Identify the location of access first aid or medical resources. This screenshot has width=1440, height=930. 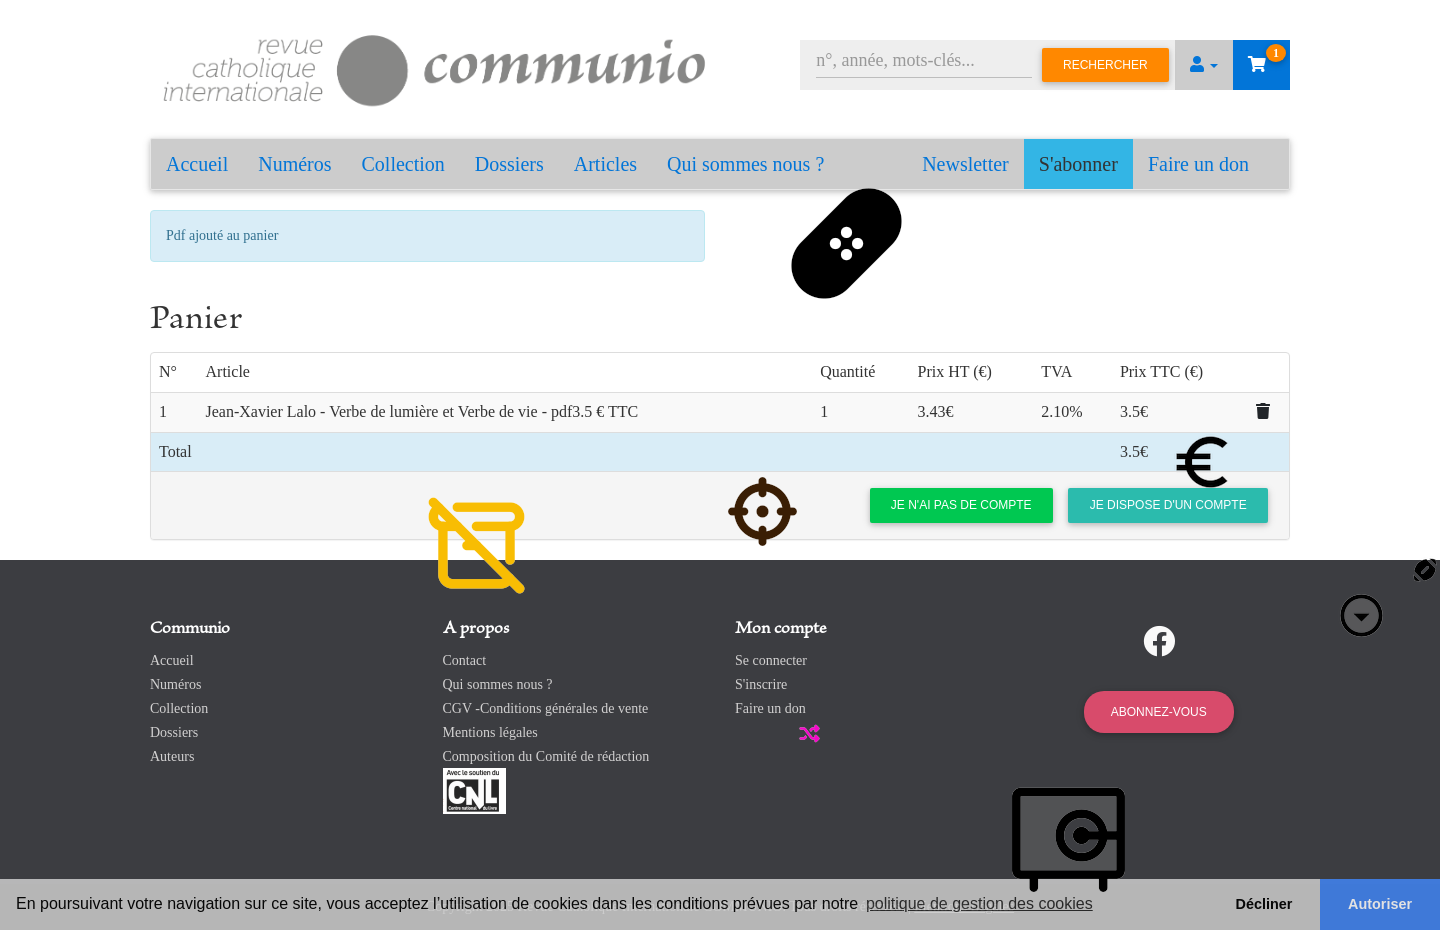
(846, 243).